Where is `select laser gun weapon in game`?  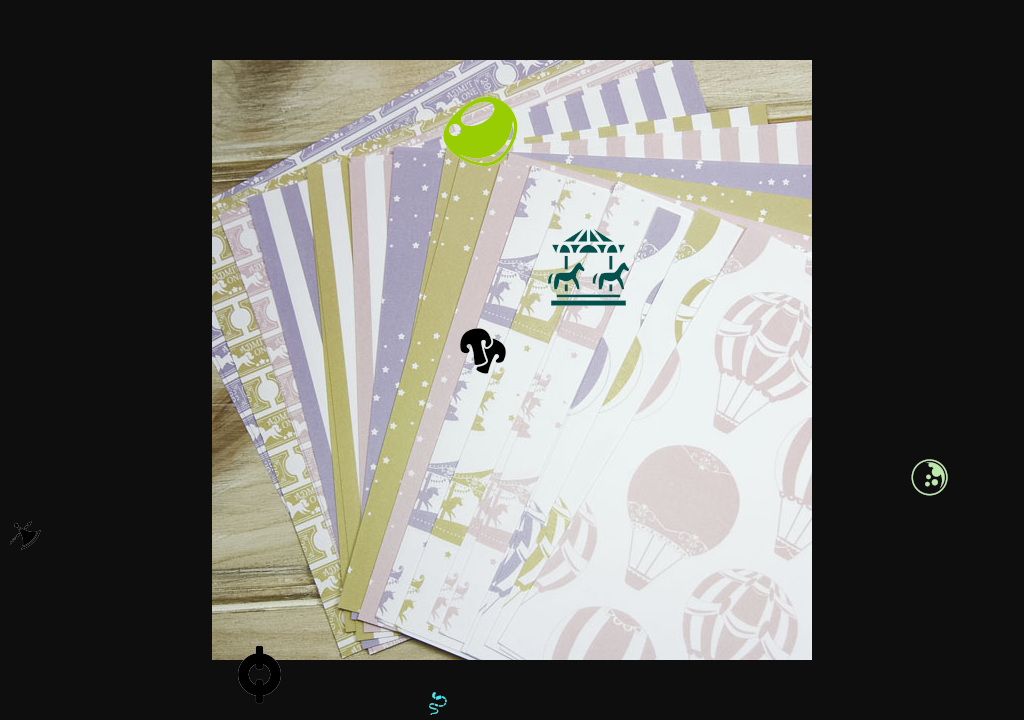 select laser gun weapon in game is located at coordinates (259, 674).